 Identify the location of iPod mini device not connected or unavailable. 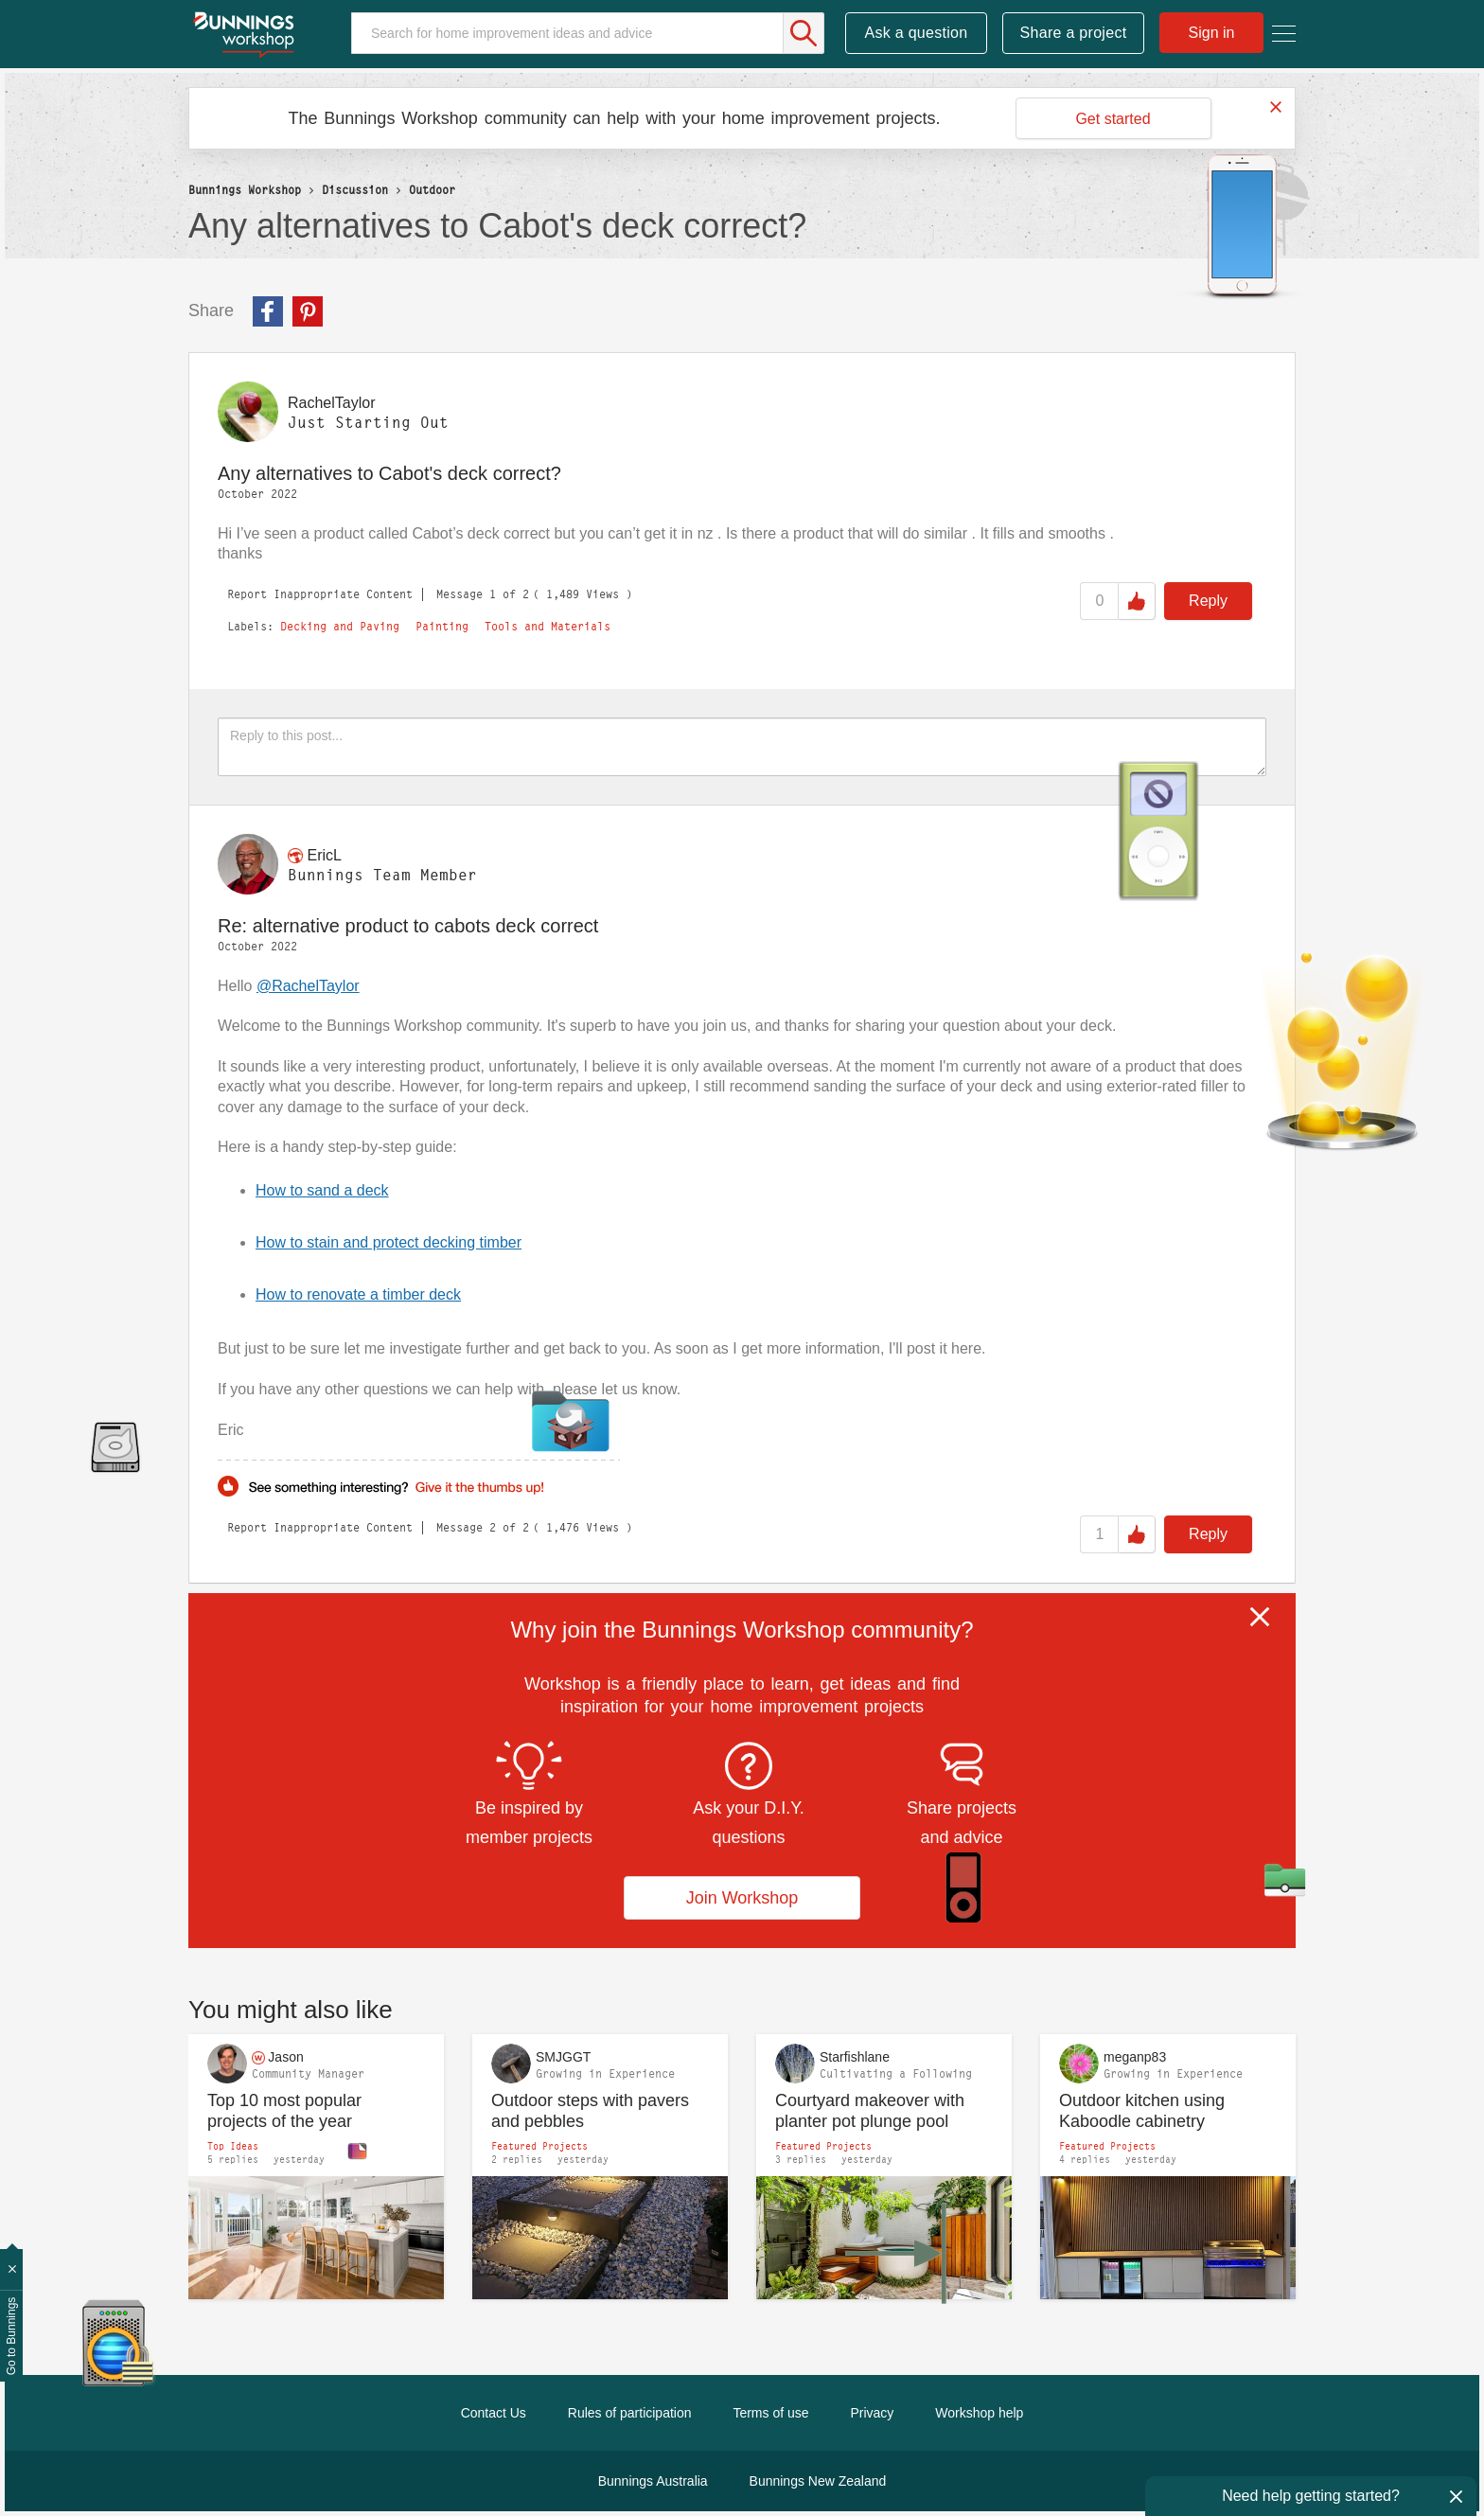
(1158, 831).